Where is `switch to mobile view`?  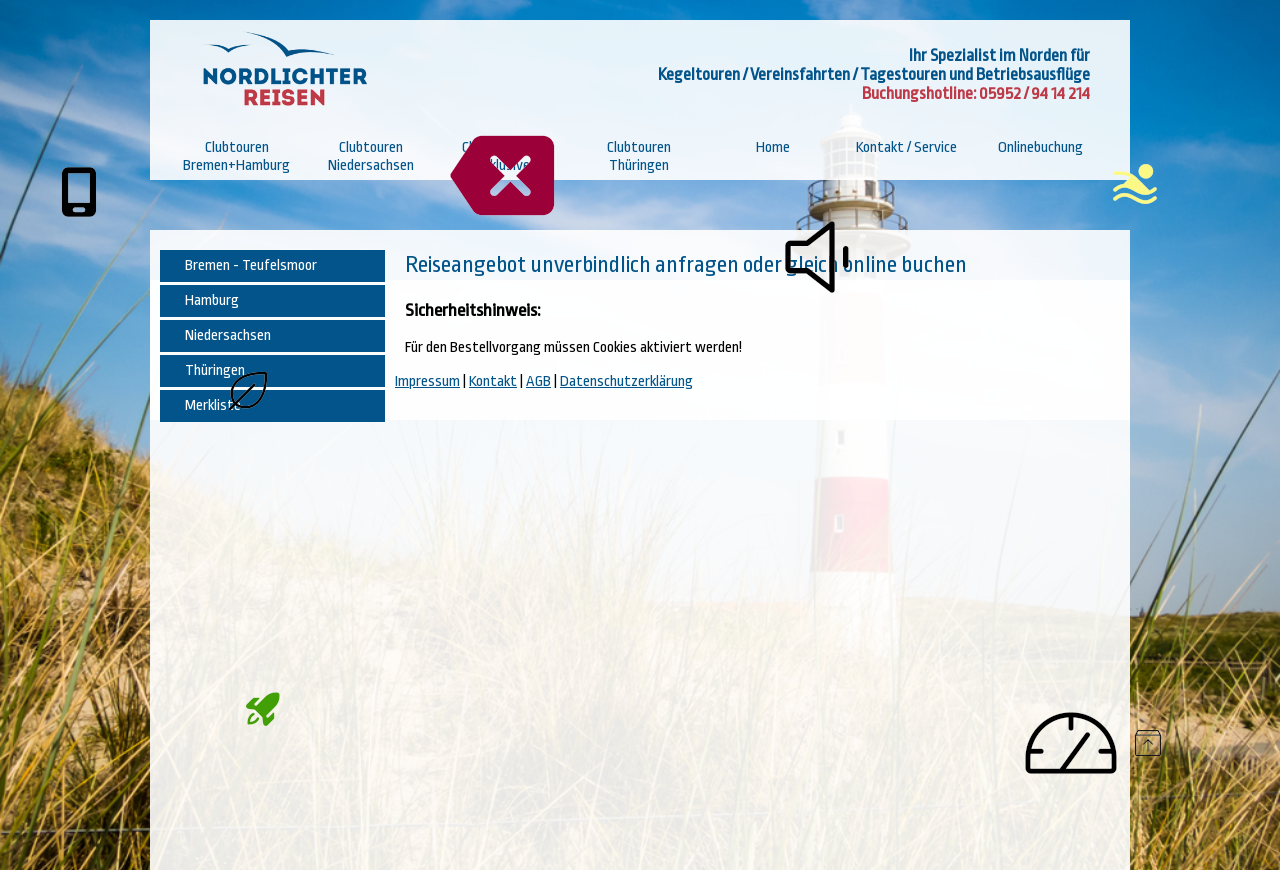
switch to mobile view is located at coordinates (79, 192).